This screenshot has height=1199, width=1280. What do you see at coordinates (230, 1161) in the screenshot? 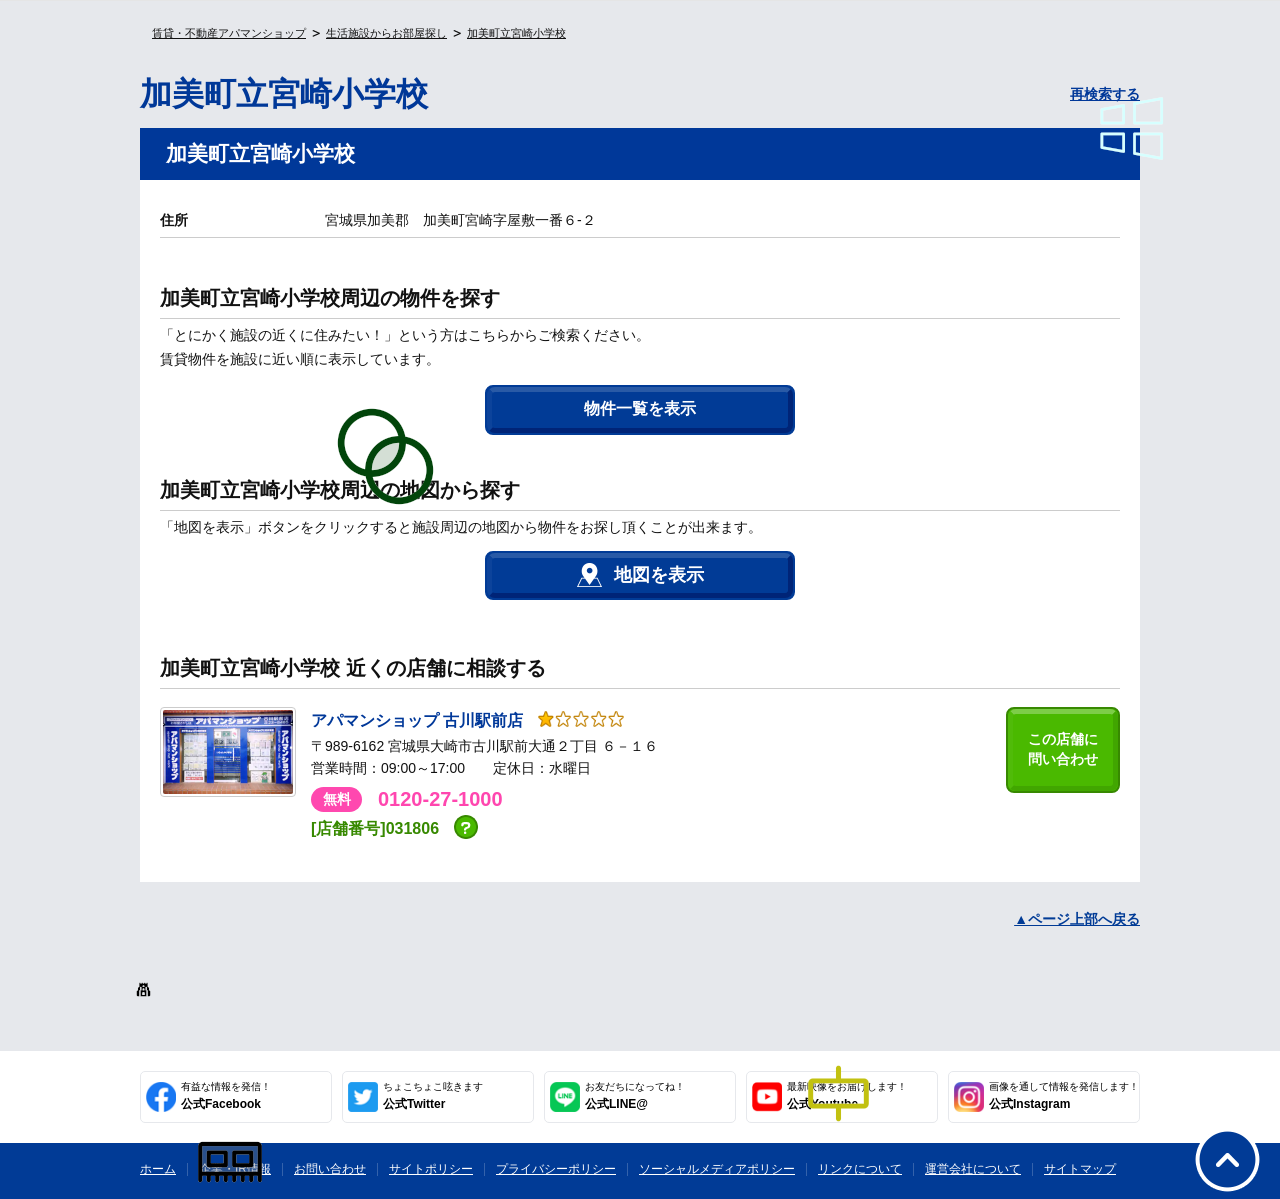
I see `view system memory or RAM usage` at bounding box center [230, 1161].